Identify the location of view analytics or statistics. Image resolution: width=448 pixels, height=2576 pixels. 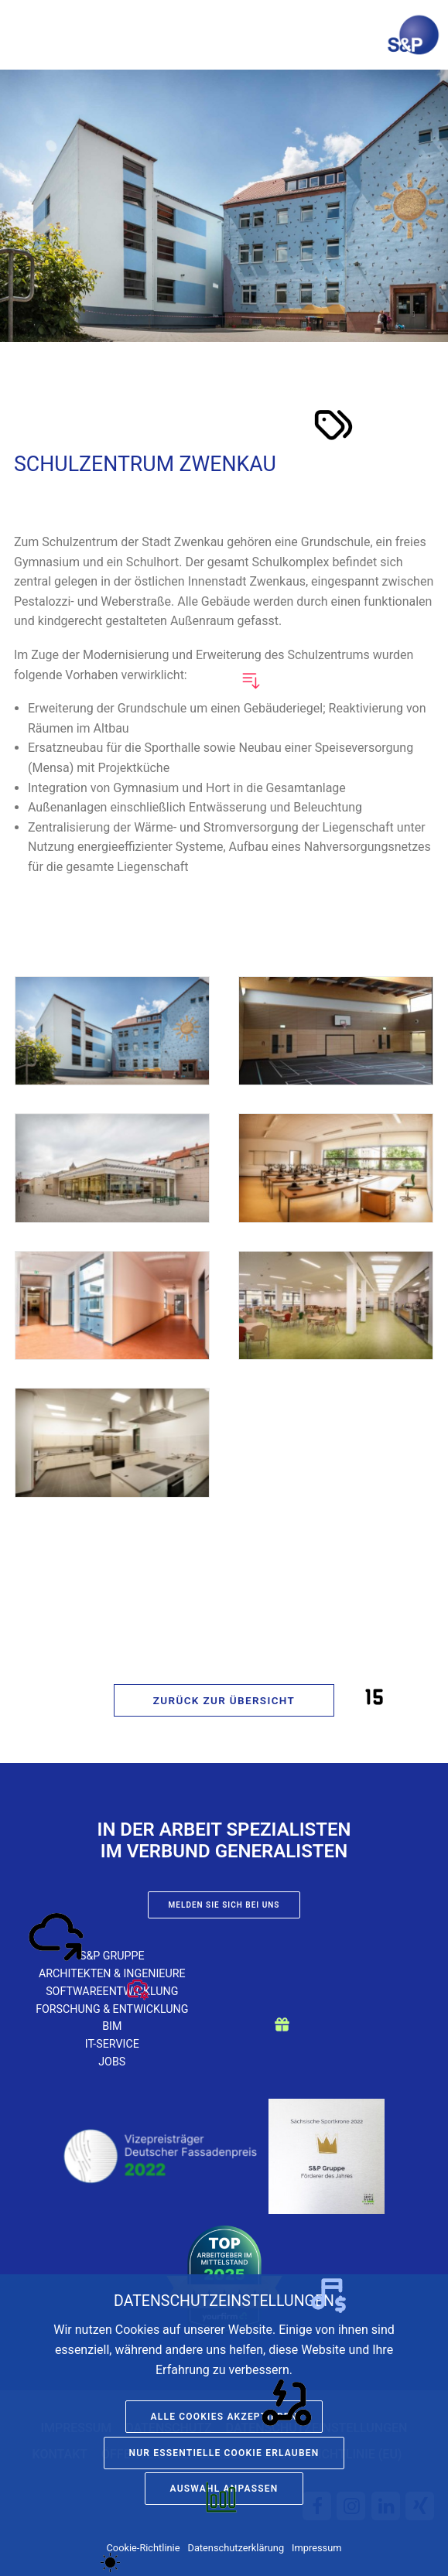
(221, 2497).